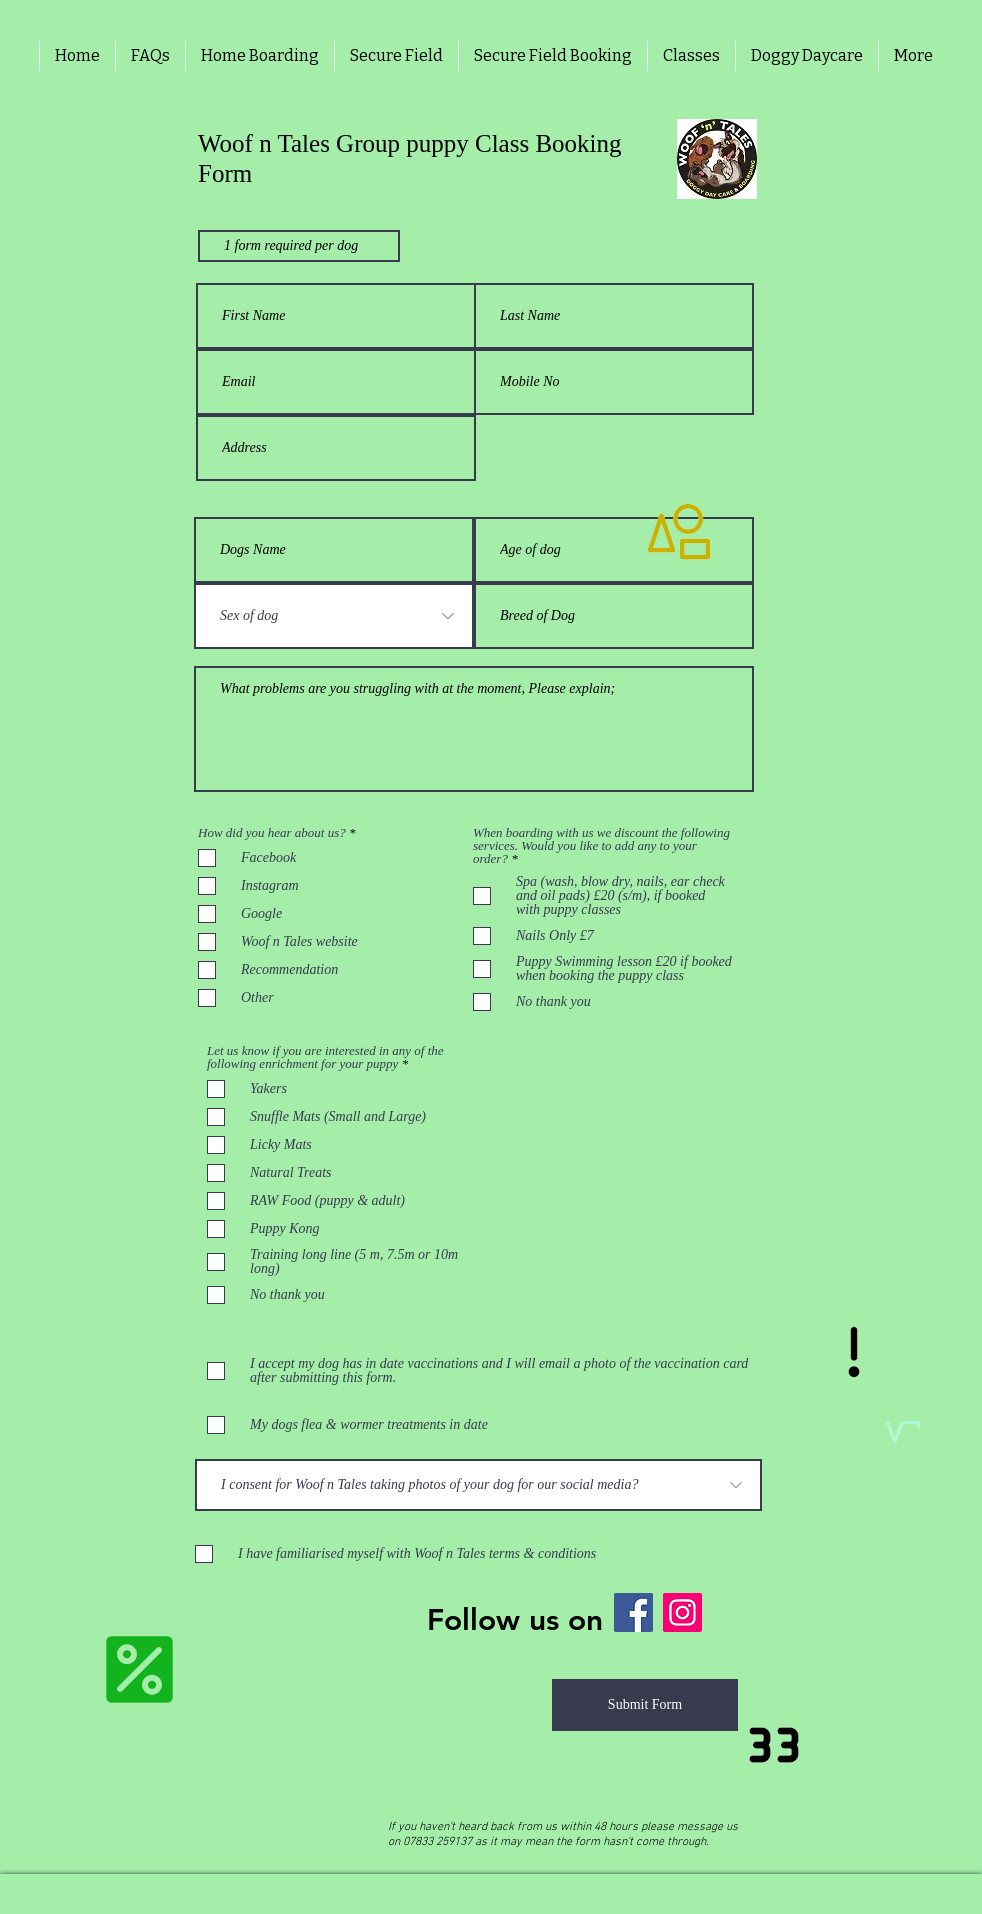 This screenshot has height=1914, width=982. I want to click on indicates a warning or alert requiring attention, so click(854, 1352).